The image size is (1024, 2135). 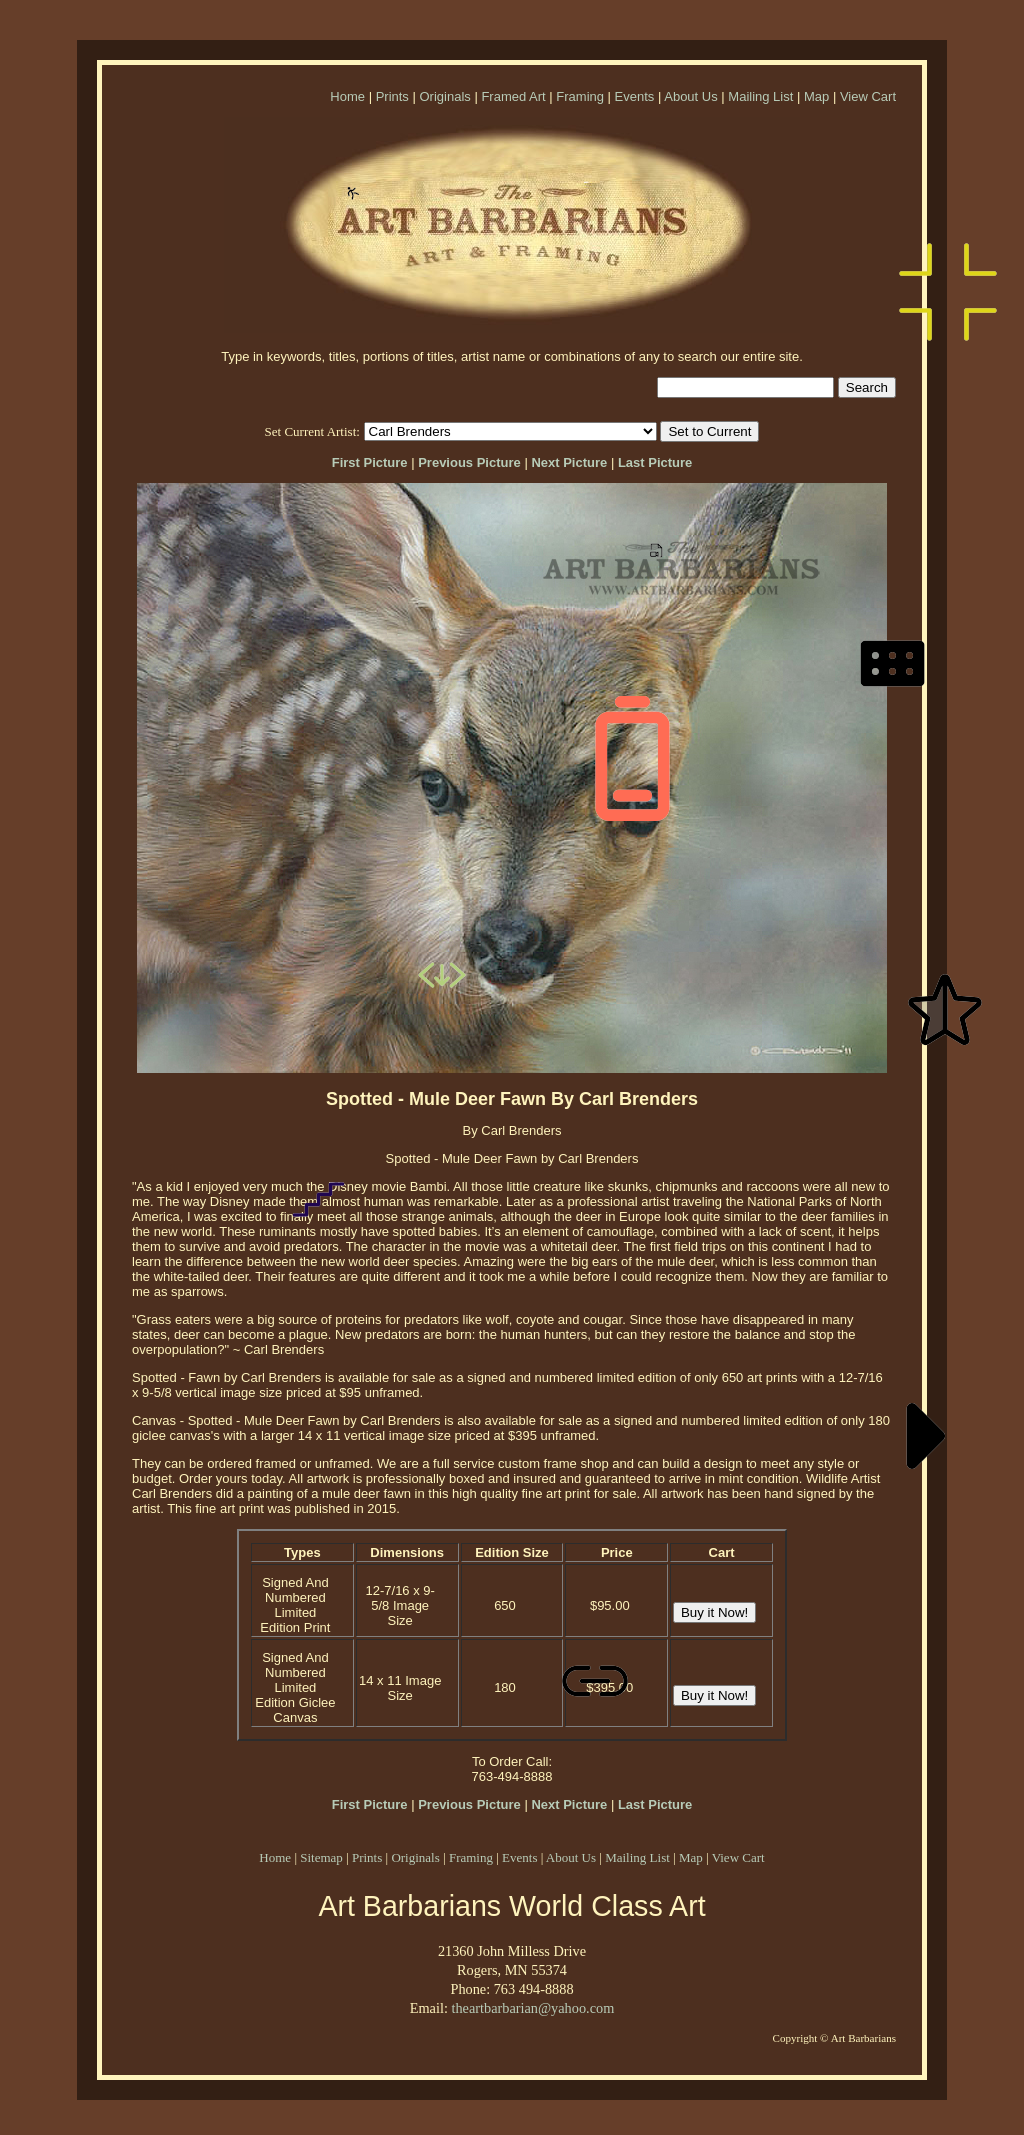 I want to click on drag to reorder or rearrange items, so click(x=892, y=663).